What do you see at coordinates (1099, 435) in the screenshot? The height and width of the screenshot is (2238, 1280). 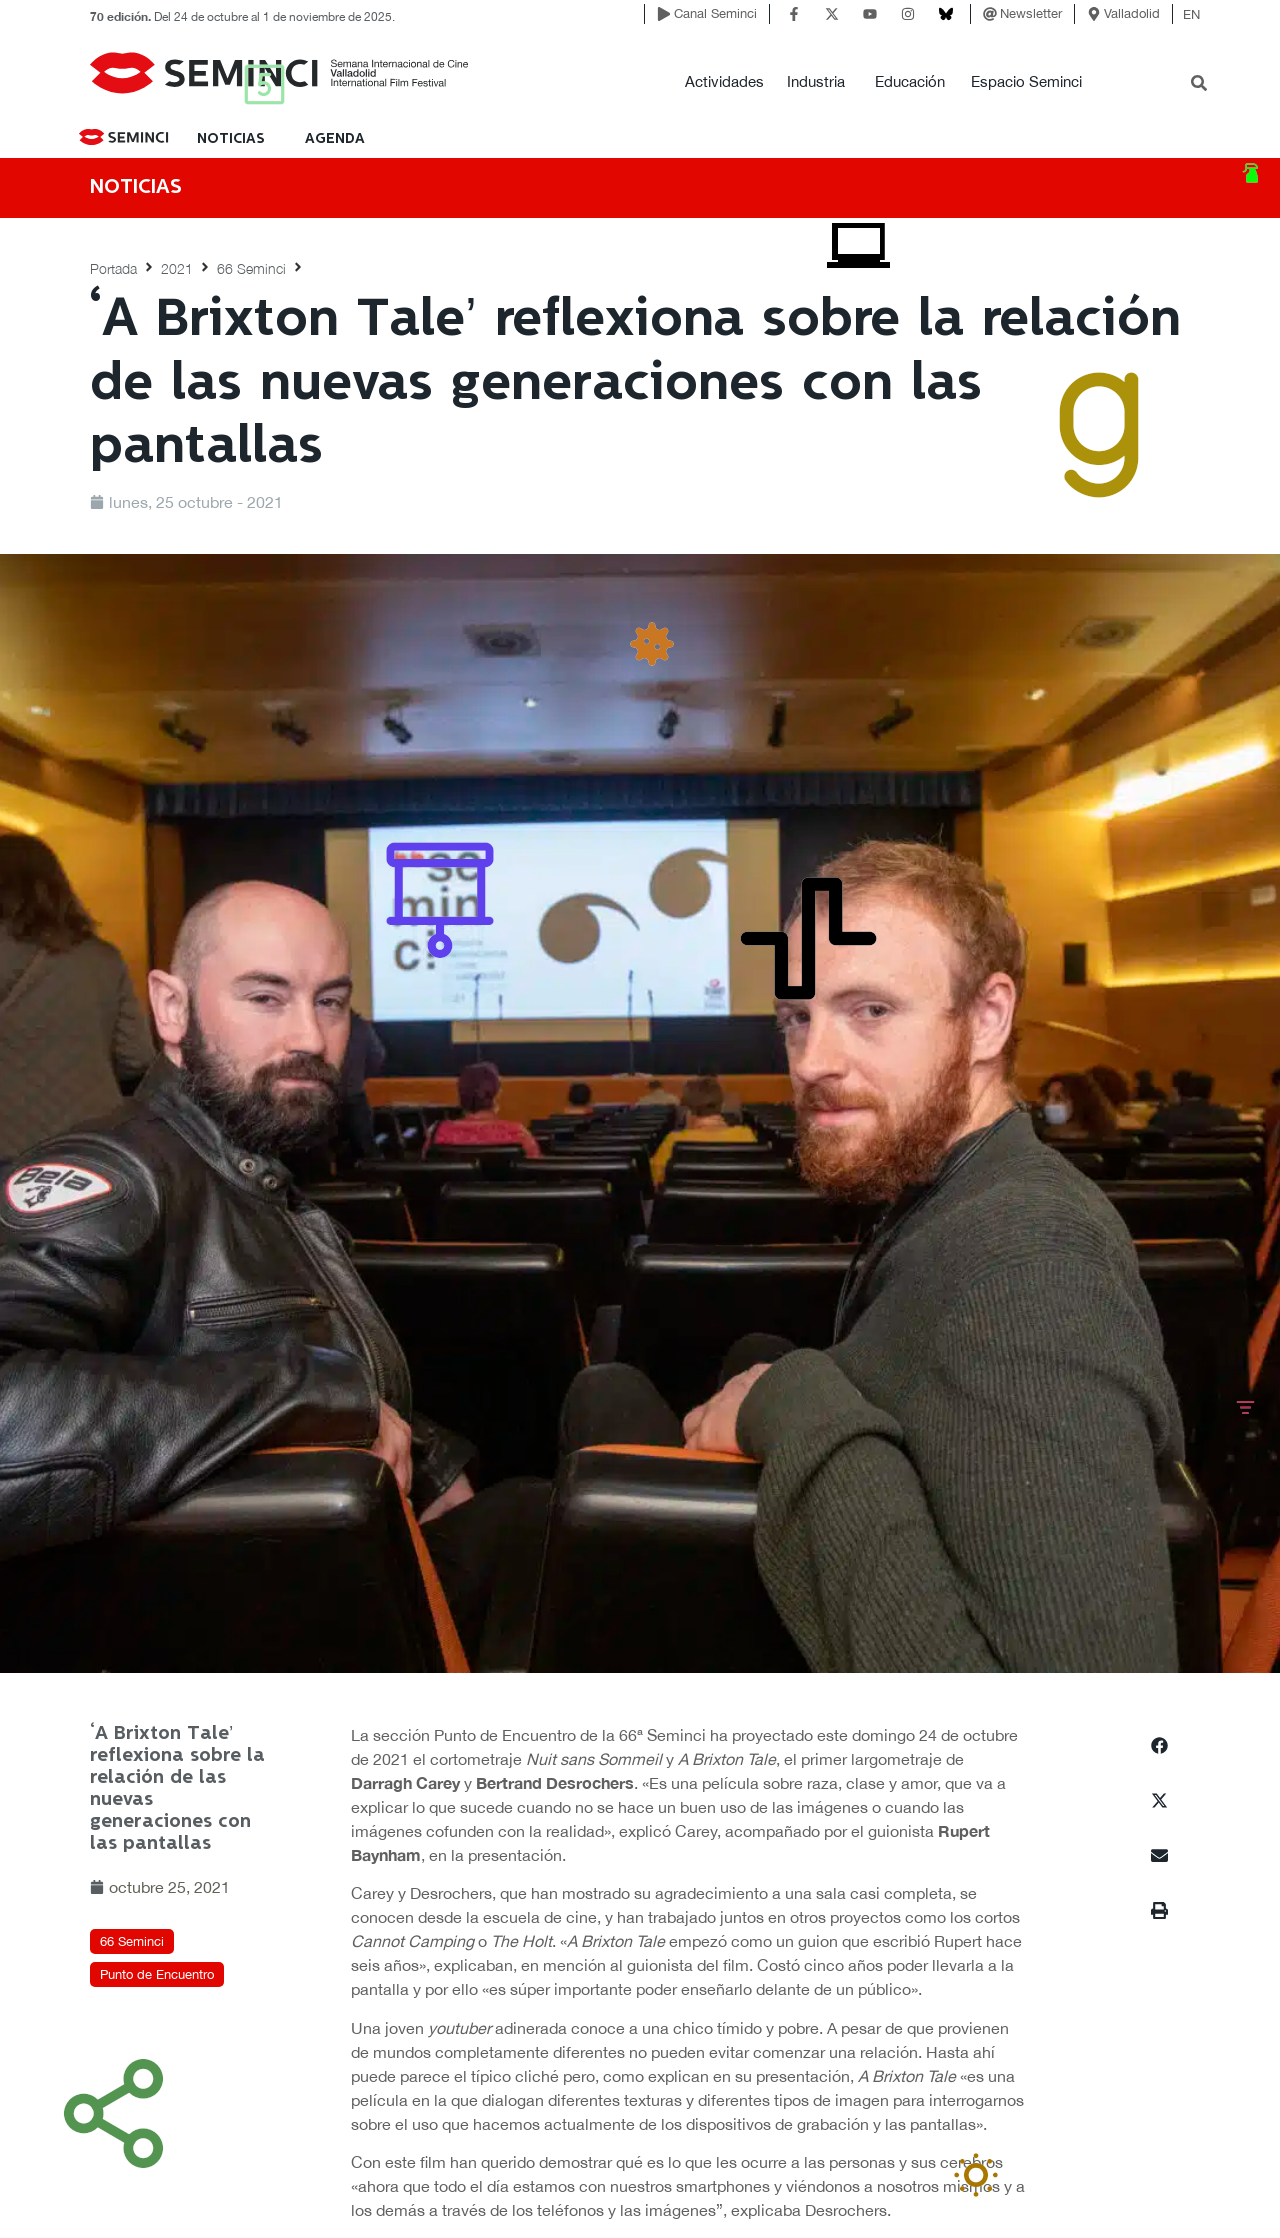 I see `open the Goodreads app` at bounding box center [1099, 435].